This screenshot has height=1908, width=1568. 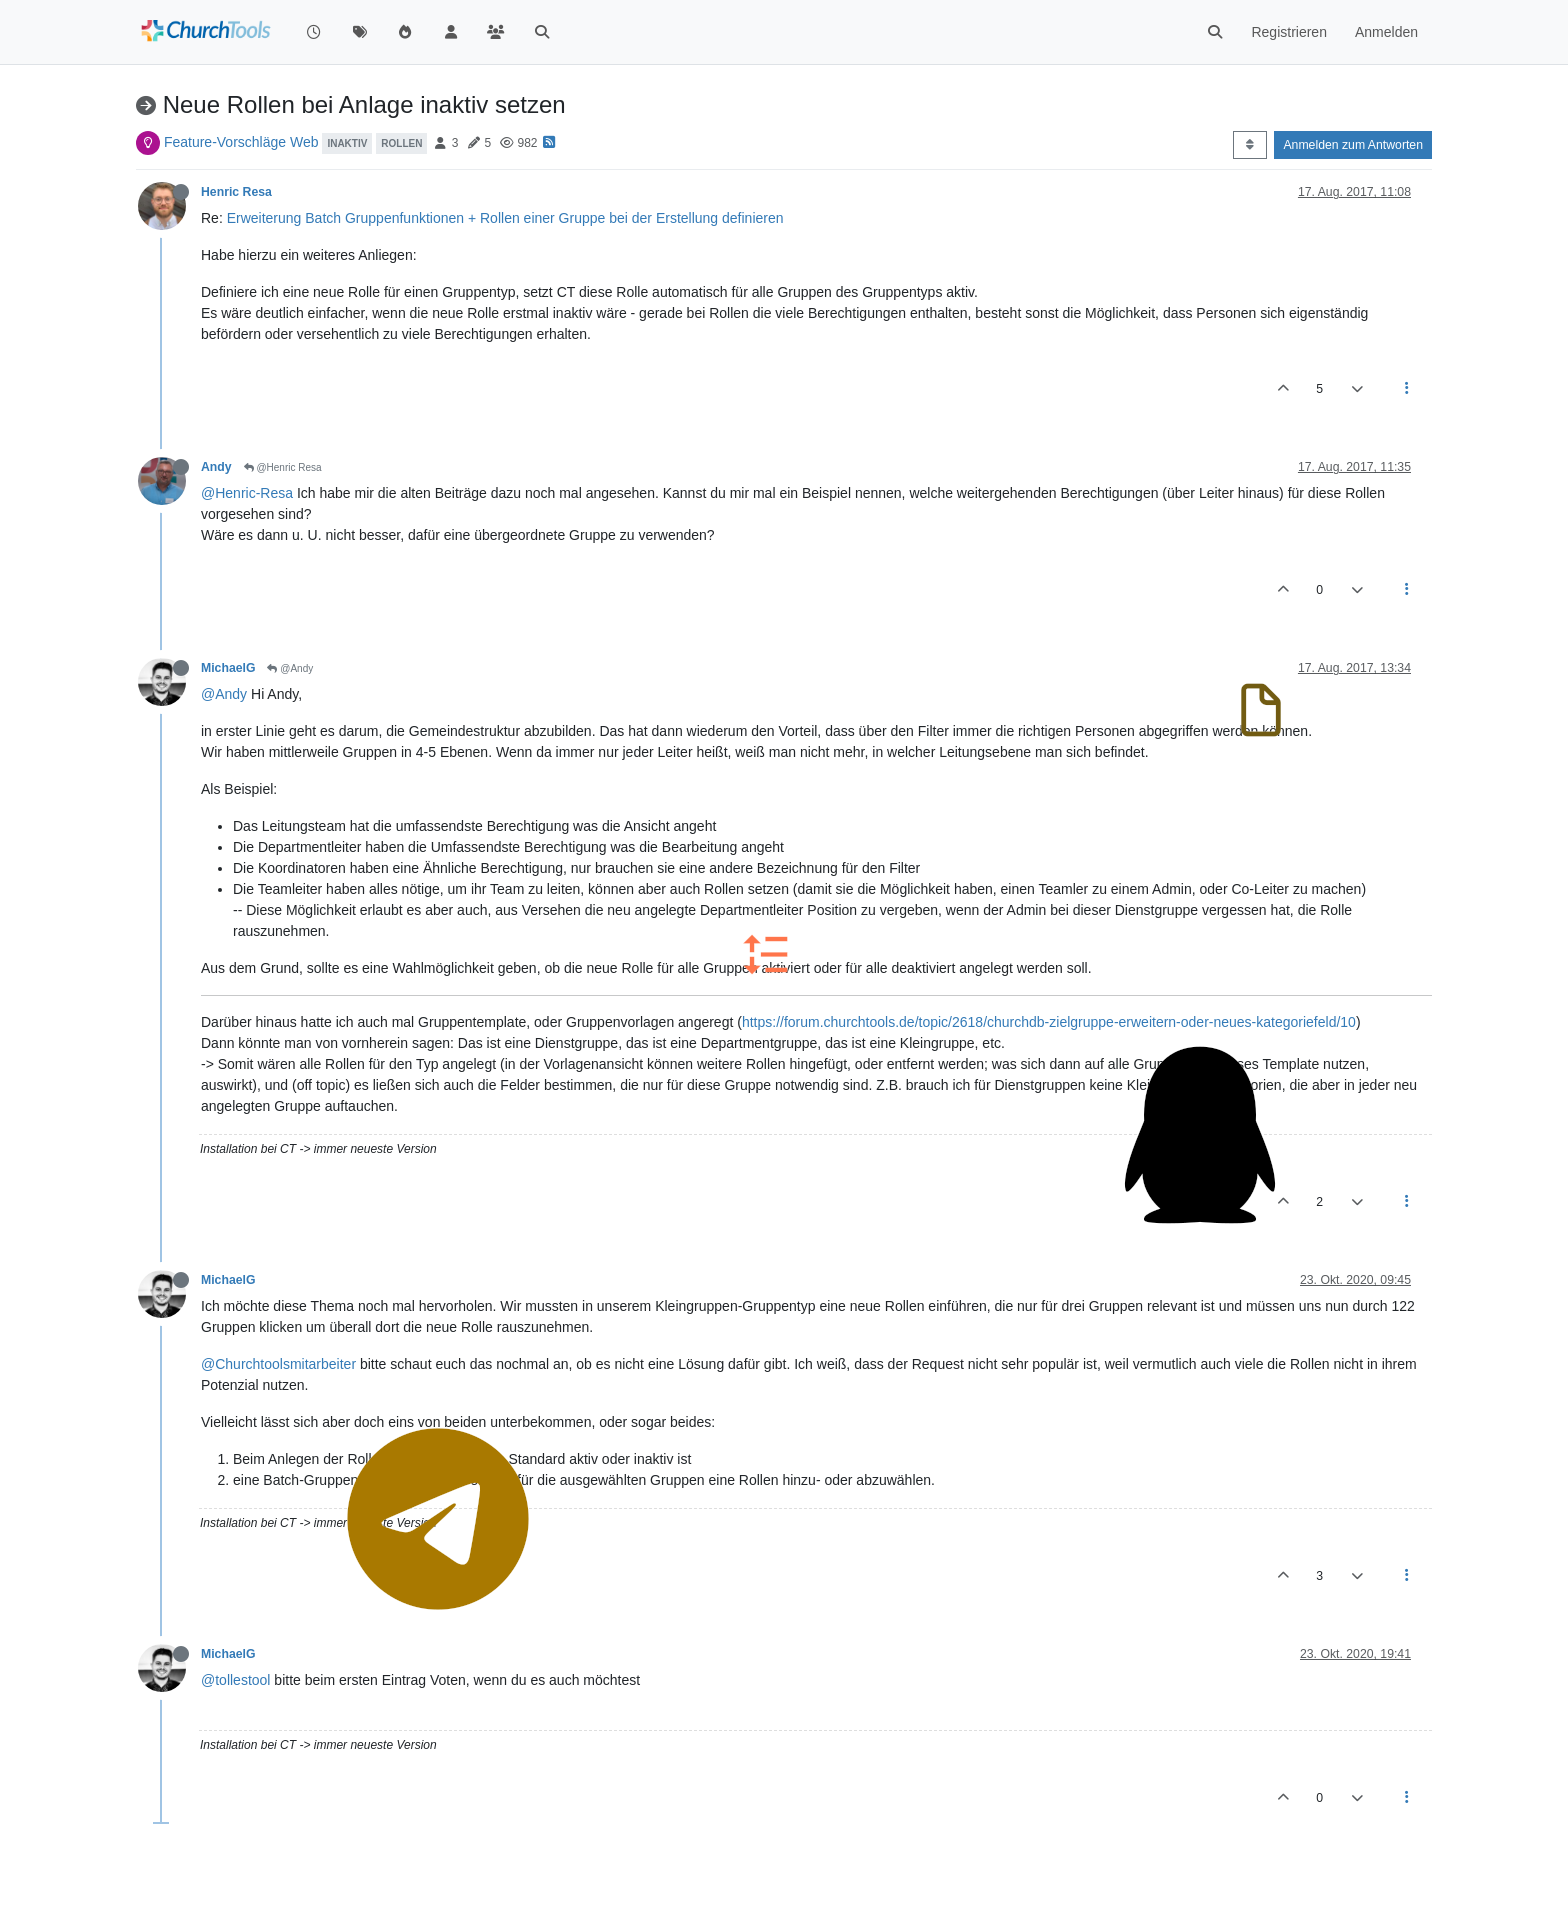 What do you see at coordinates (438, 1519) in the screenshot?
I see `open Telegram messaging app` at bounding box center [438, 1519].